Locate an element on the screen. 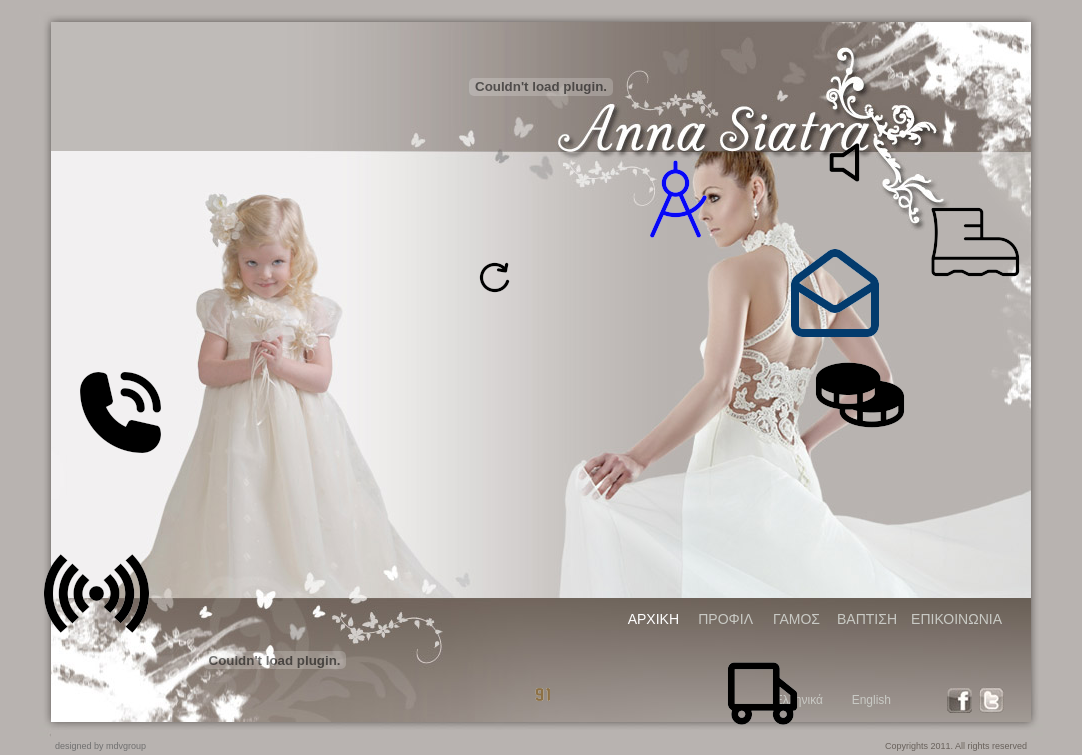  view an opened or read email message is located at coordinates (835, 293).